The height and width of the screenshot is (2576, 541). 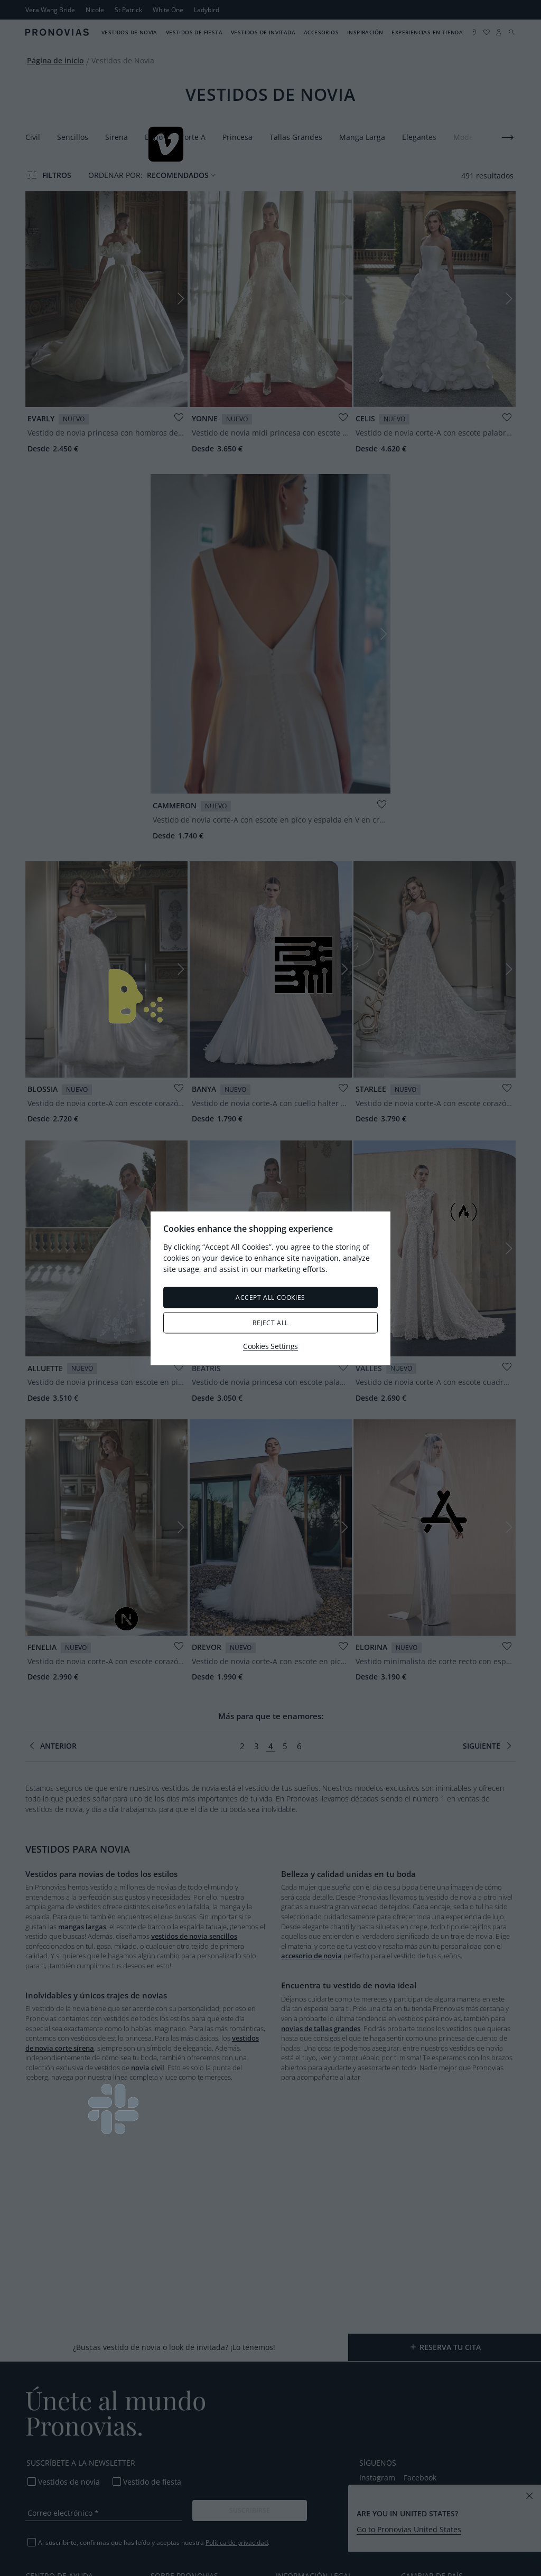 I want to click on open the App Store, so click(x=444, y=1512).